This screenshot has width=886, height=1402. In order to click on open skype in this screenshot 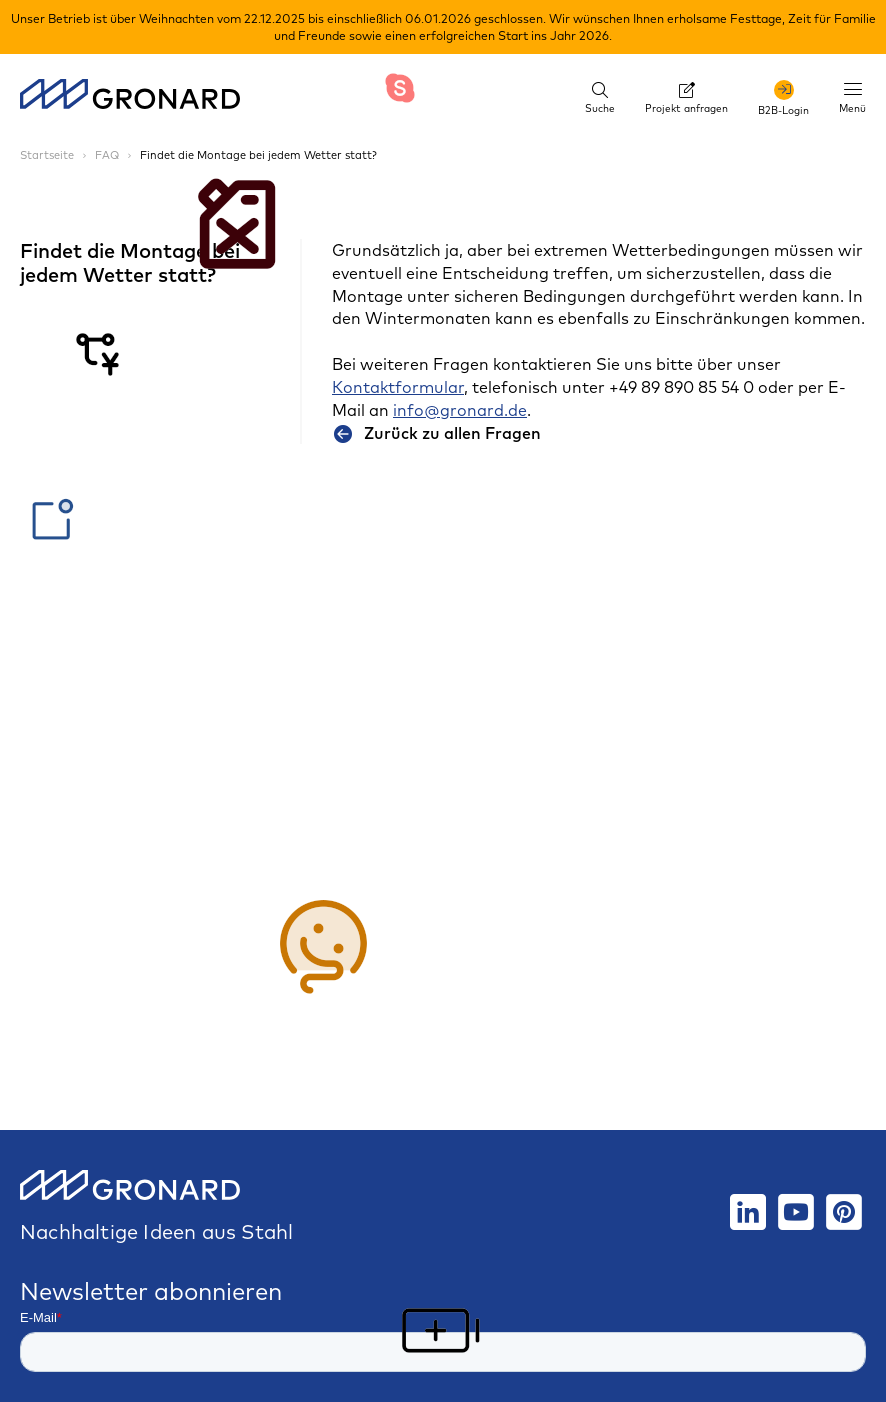, I will do `click(400, 88)`.